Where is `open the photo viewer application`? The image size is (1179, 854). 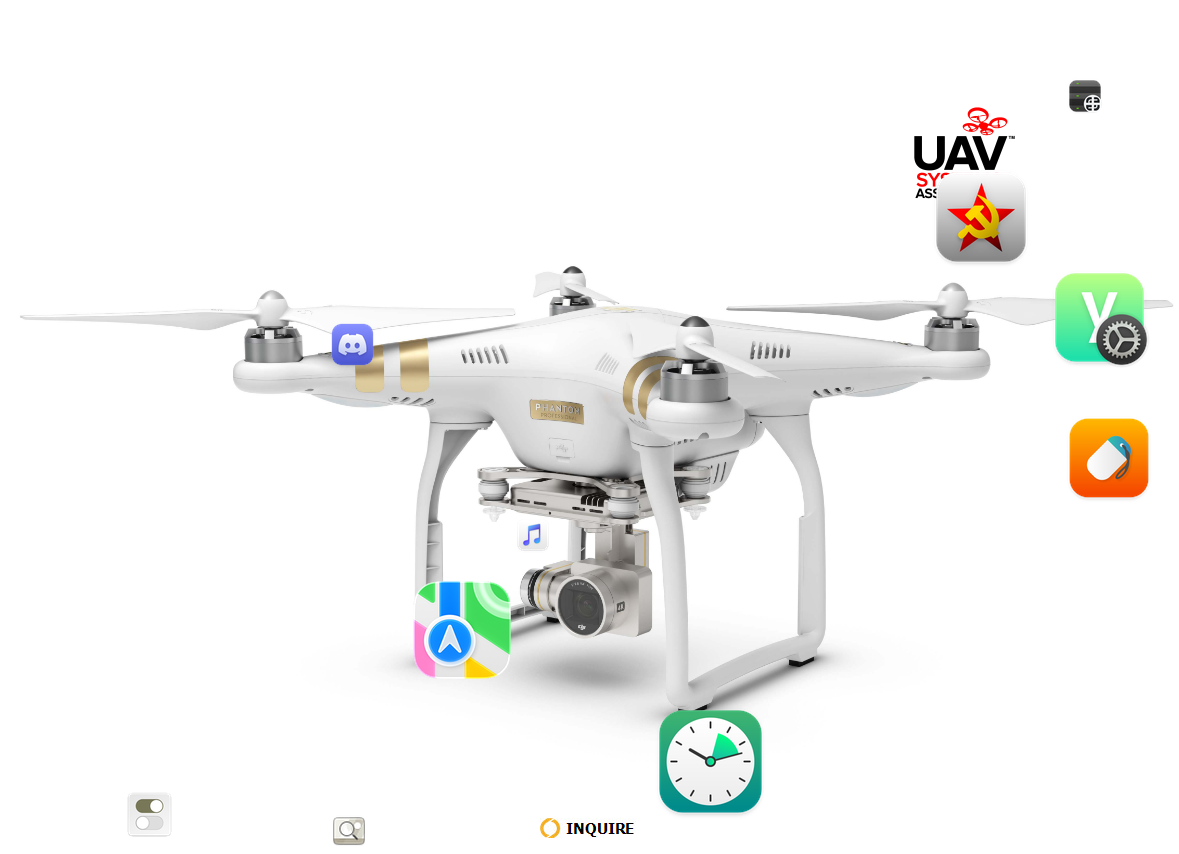 open the photo viewer application is located at coordinates (349, 831).